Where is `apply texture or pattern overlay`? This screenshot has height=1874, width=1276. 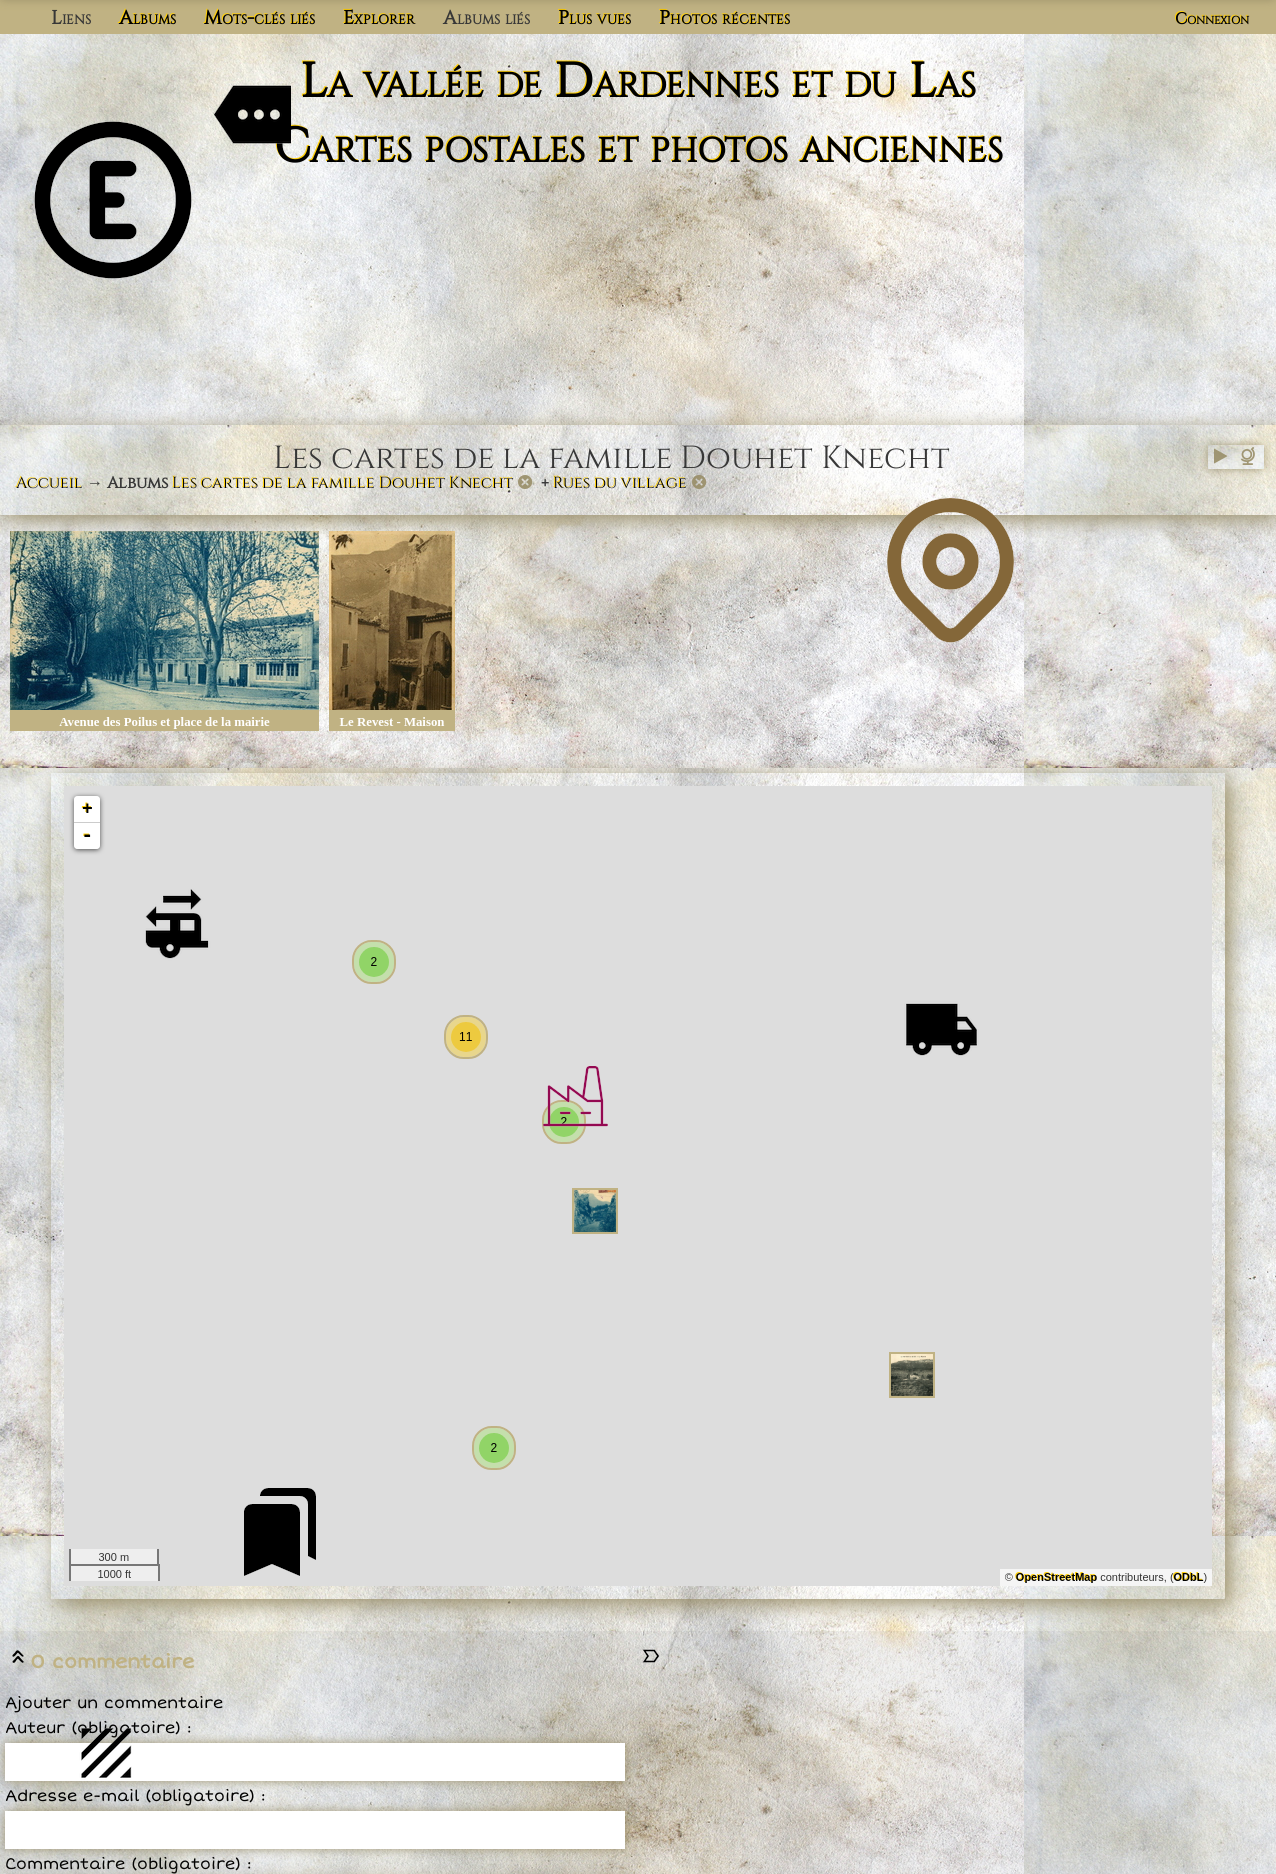
apply texture or pattern overlay is located at coordinates (106, 1753).